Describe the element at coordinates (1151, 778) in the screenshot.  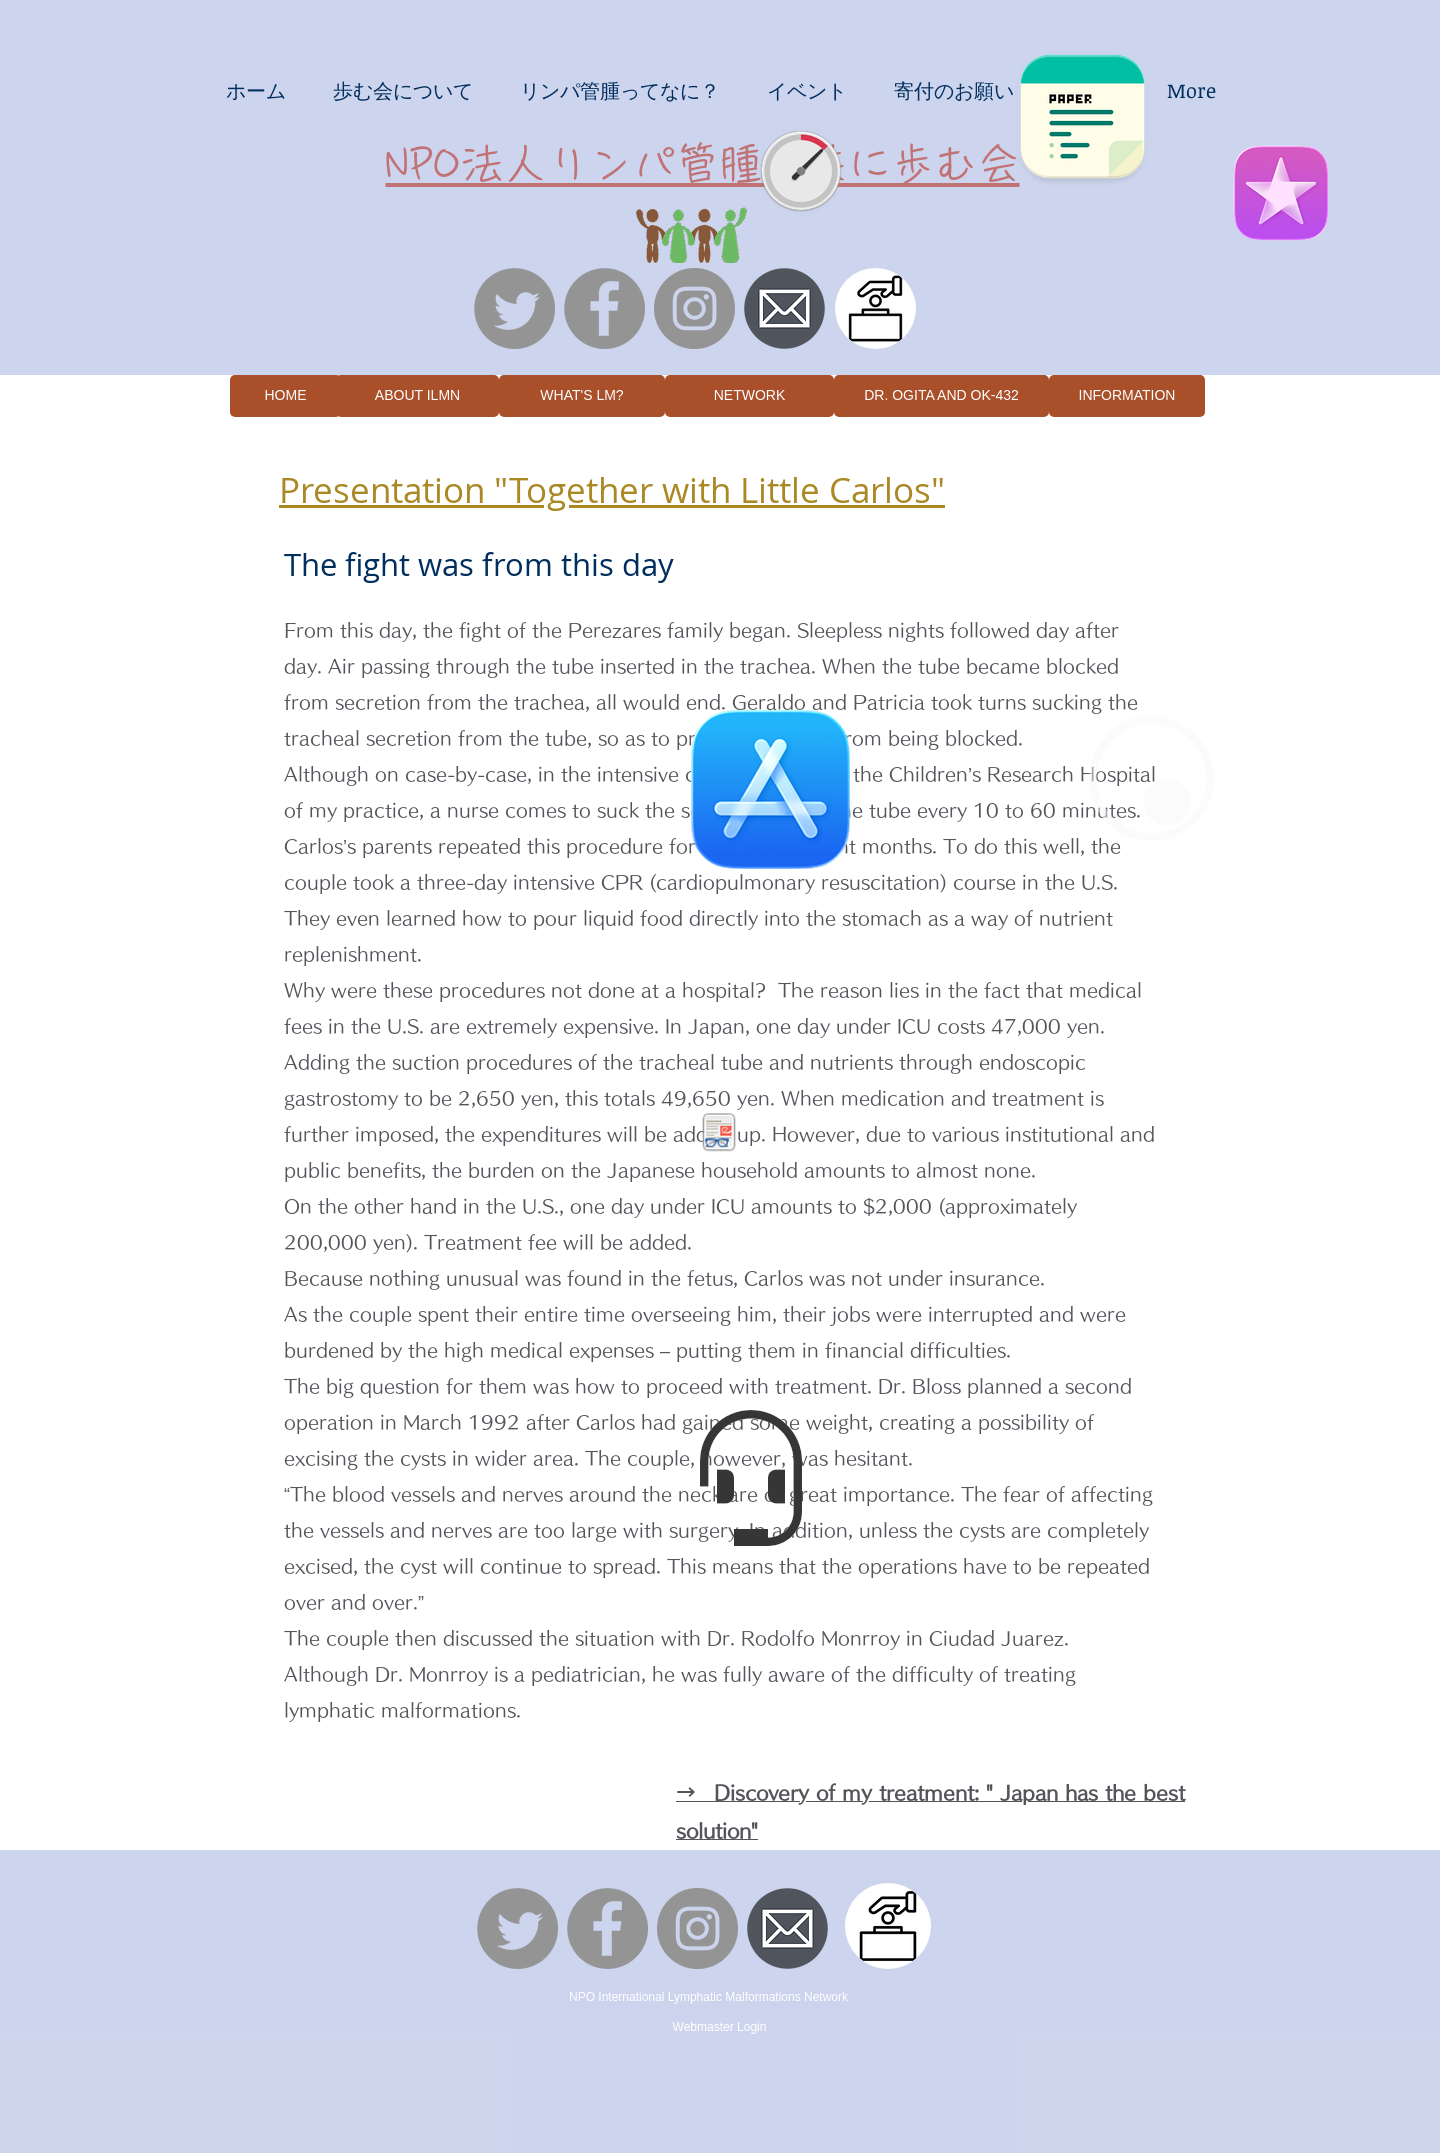
I see `quassel IRC client is currently inactive or disconnected` at that location.